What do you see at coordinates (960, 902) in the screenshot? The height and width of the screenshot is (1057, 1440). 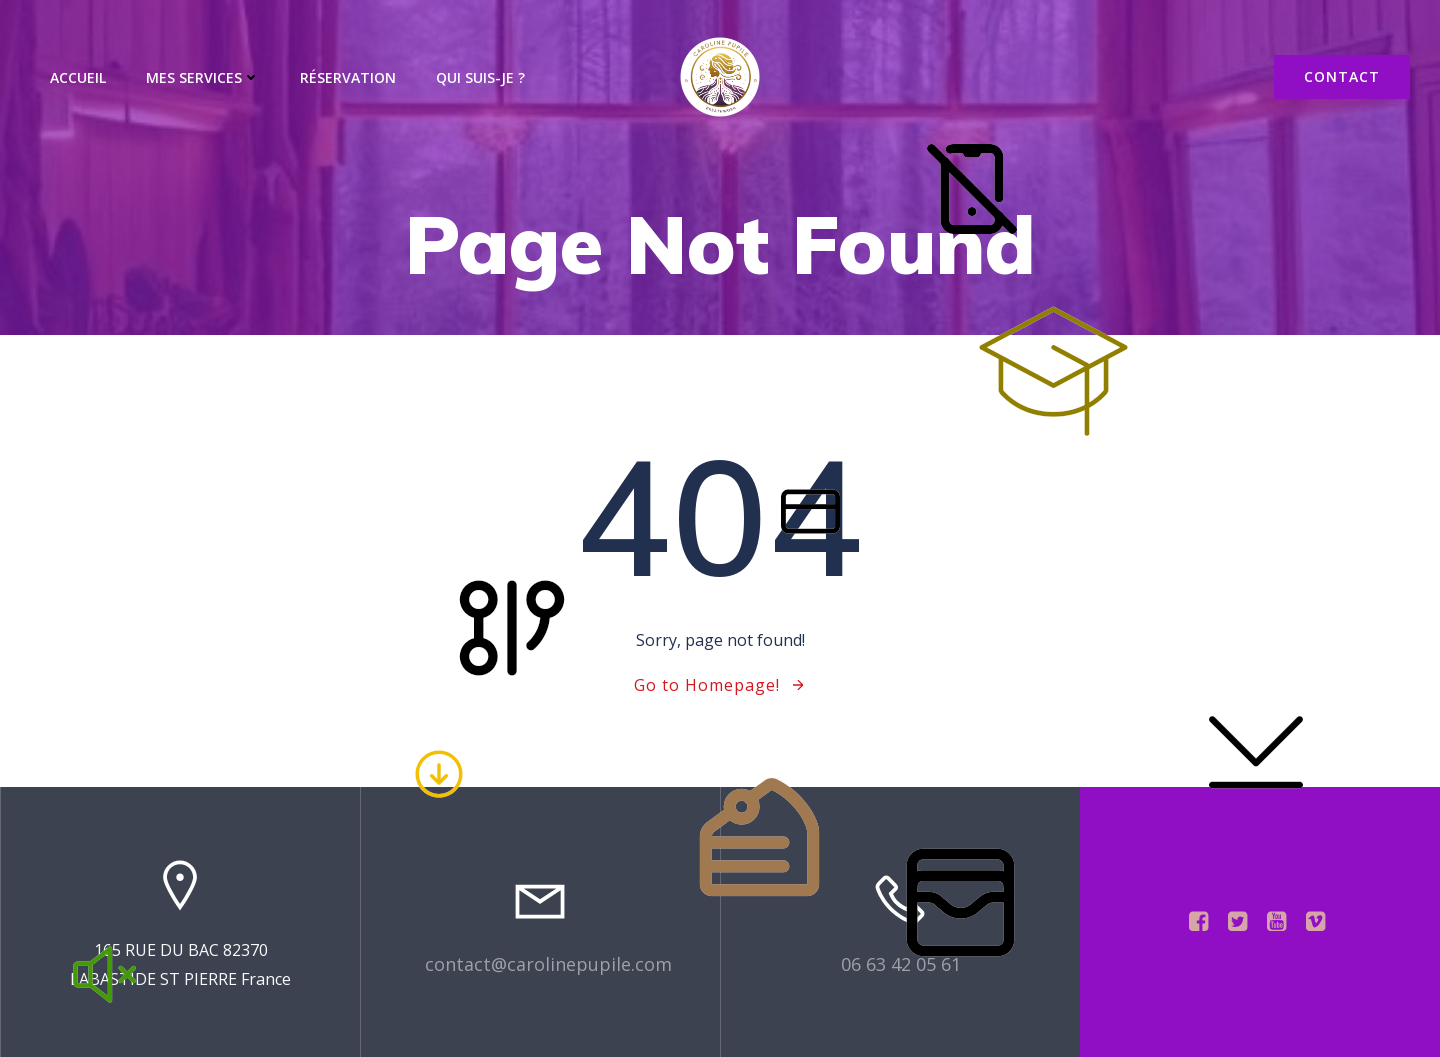 I see `access your digital wallet and payment cards` at bounding box center [960, 902].